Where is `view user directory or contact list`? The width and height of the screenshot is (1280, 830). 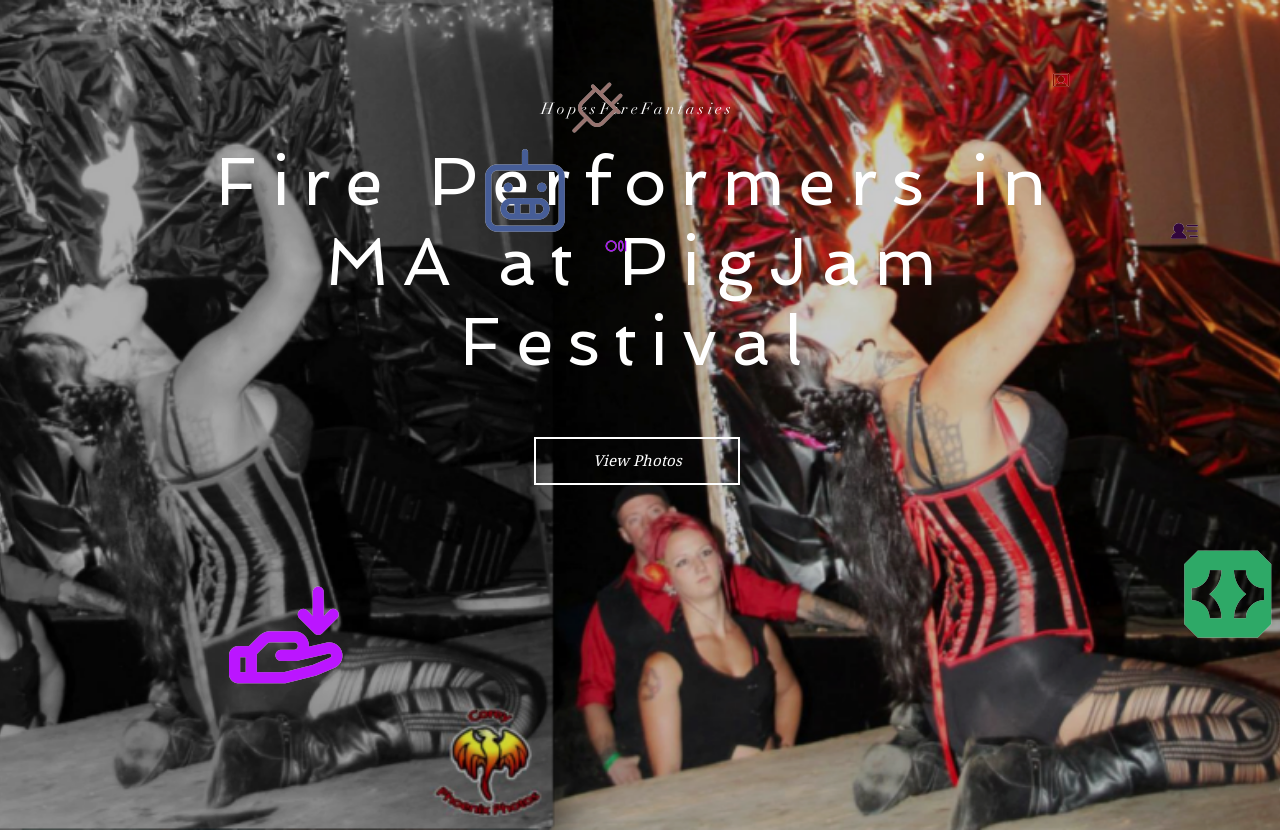
view user directory or contact list is located at coordinates (1184, 231).